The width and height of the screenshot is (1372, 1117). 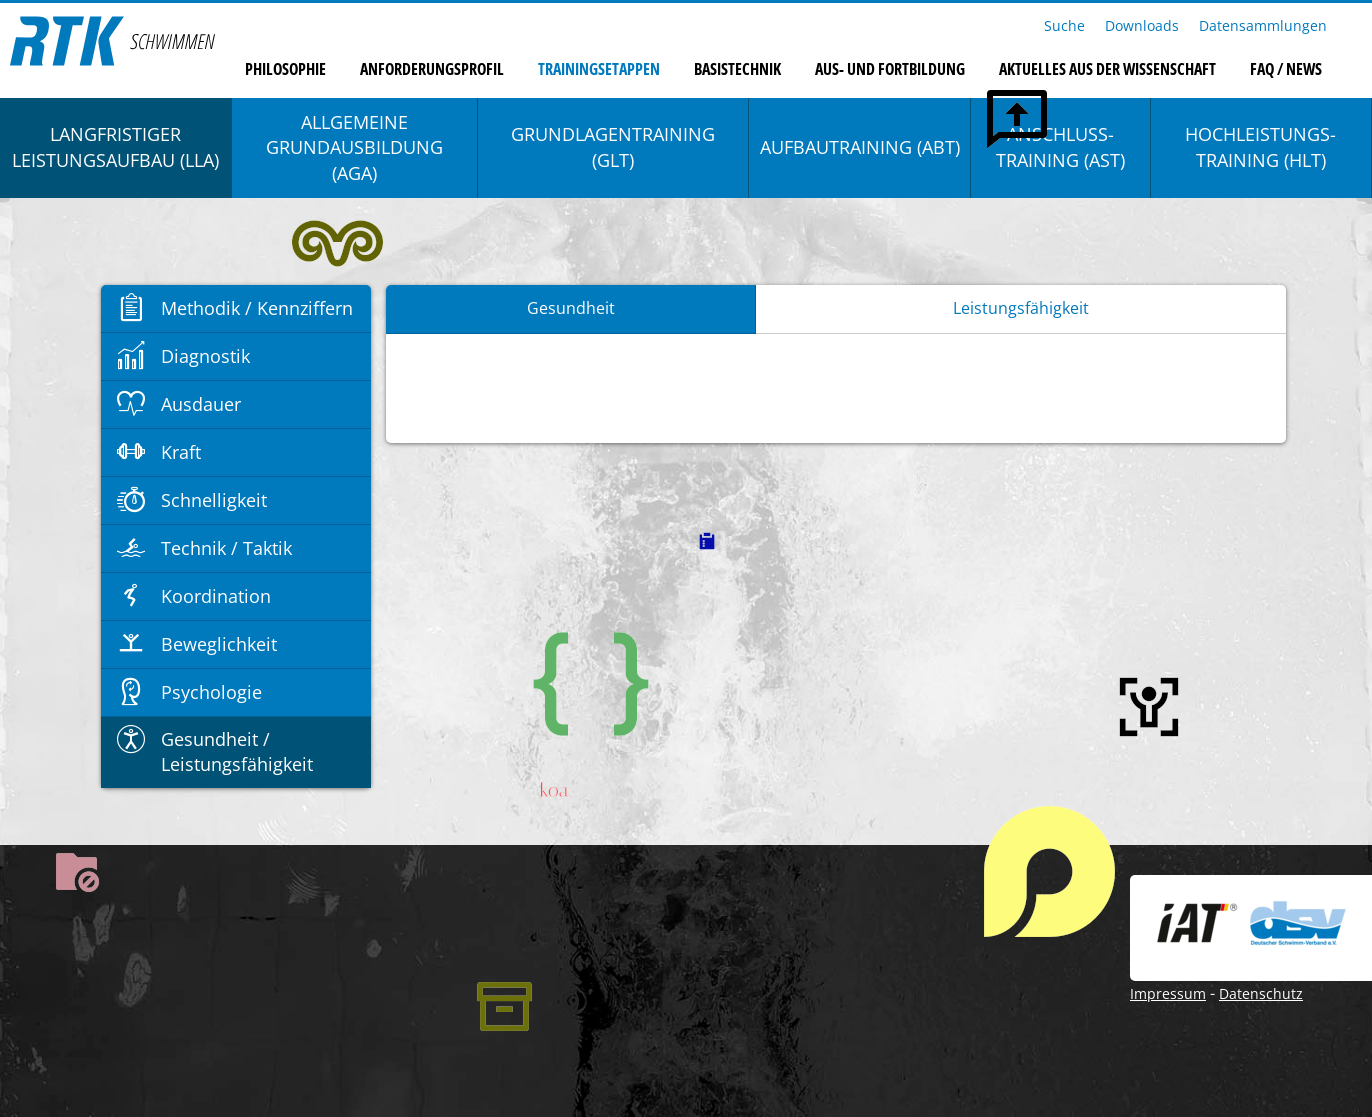 I want to click on navigate to the Koa framework homepage, so click(x=554, y=789).